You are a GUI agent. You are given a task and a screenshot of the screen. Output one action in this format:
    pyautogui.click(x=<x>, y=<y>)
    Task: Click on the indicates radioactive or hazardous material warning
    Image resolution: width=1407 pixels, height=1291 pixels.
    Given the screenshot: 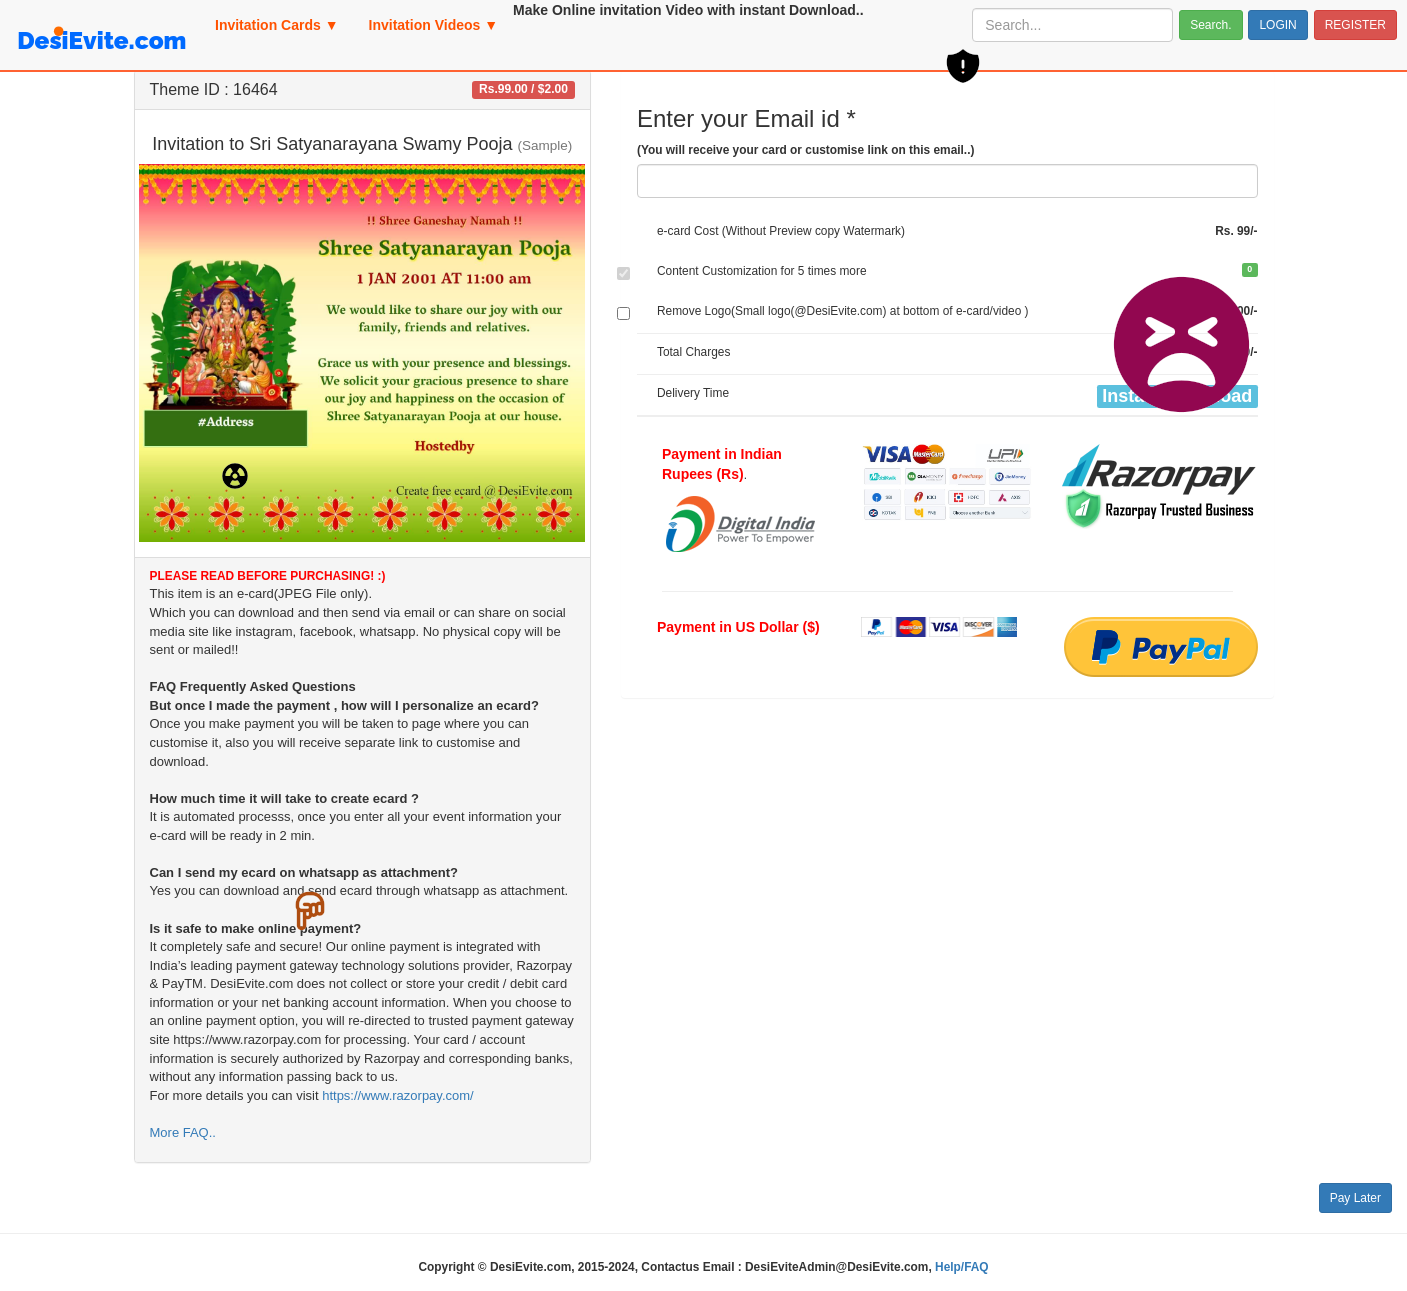 What is the action you would take?
    pyautogui.click(x=235, y=476)
    